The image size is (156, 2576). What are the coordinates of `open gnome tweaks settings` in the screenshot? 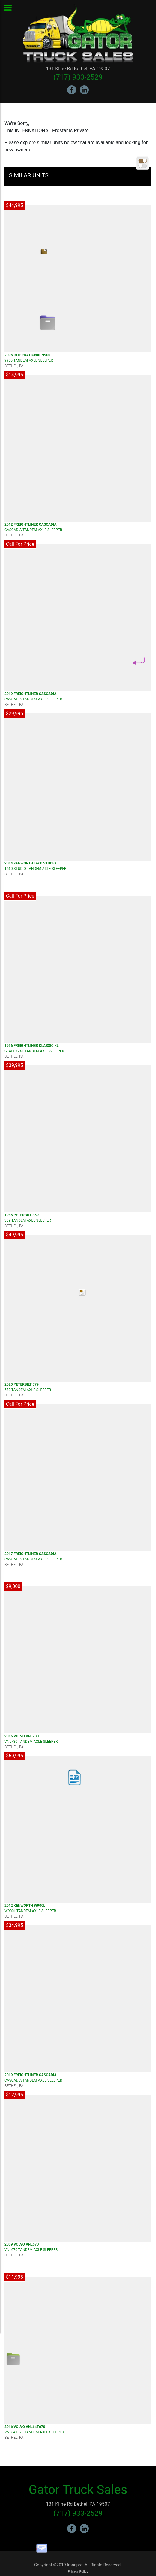 It's located at (82, 1292).